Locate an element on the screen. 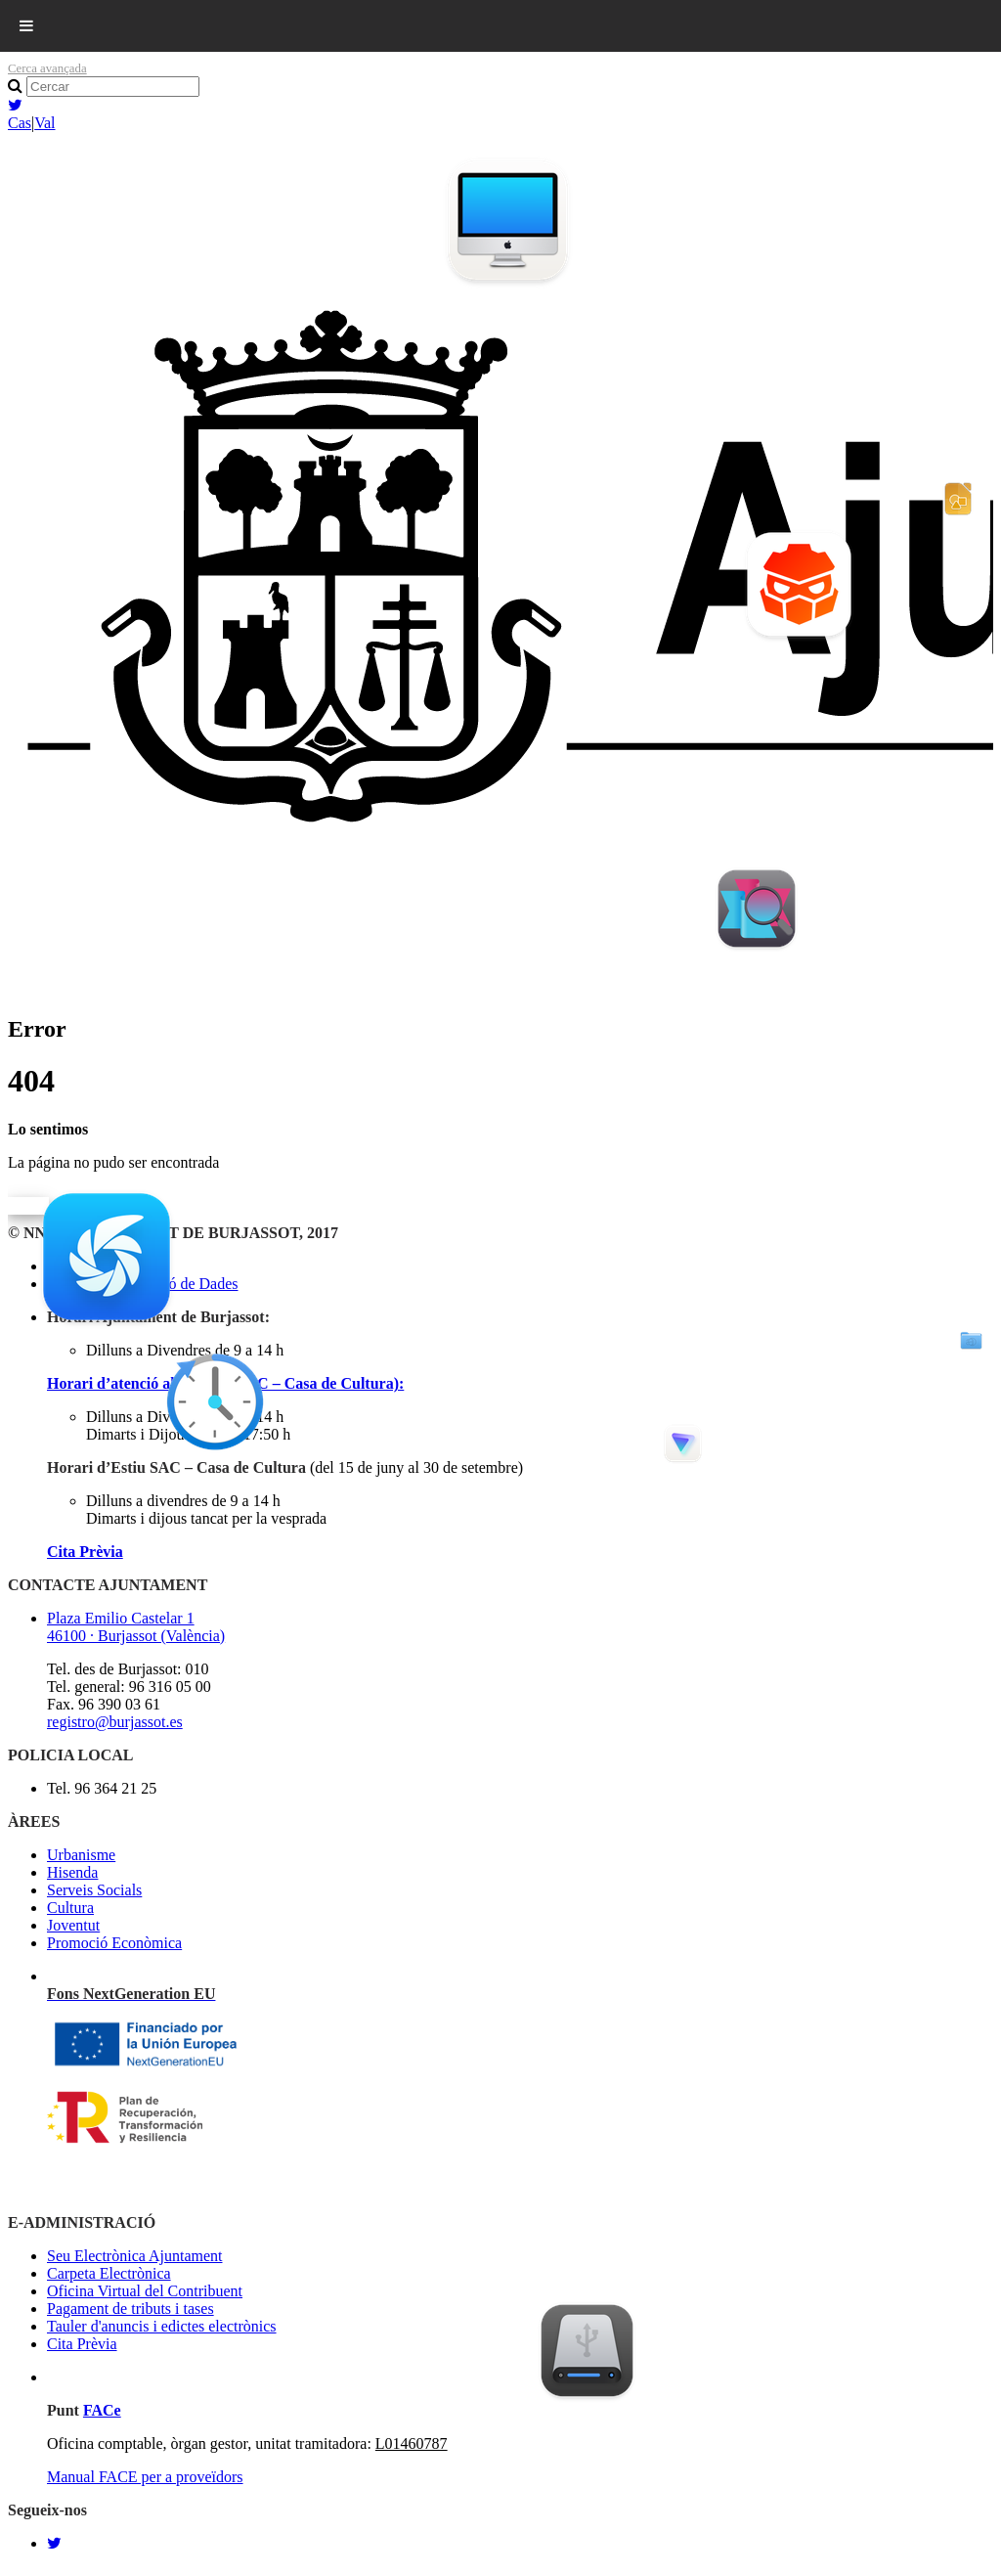 Image resolution: width=1001 pixels, height=2576 pixels. open typos 2024 folder is located at coordinates (971, 1340).